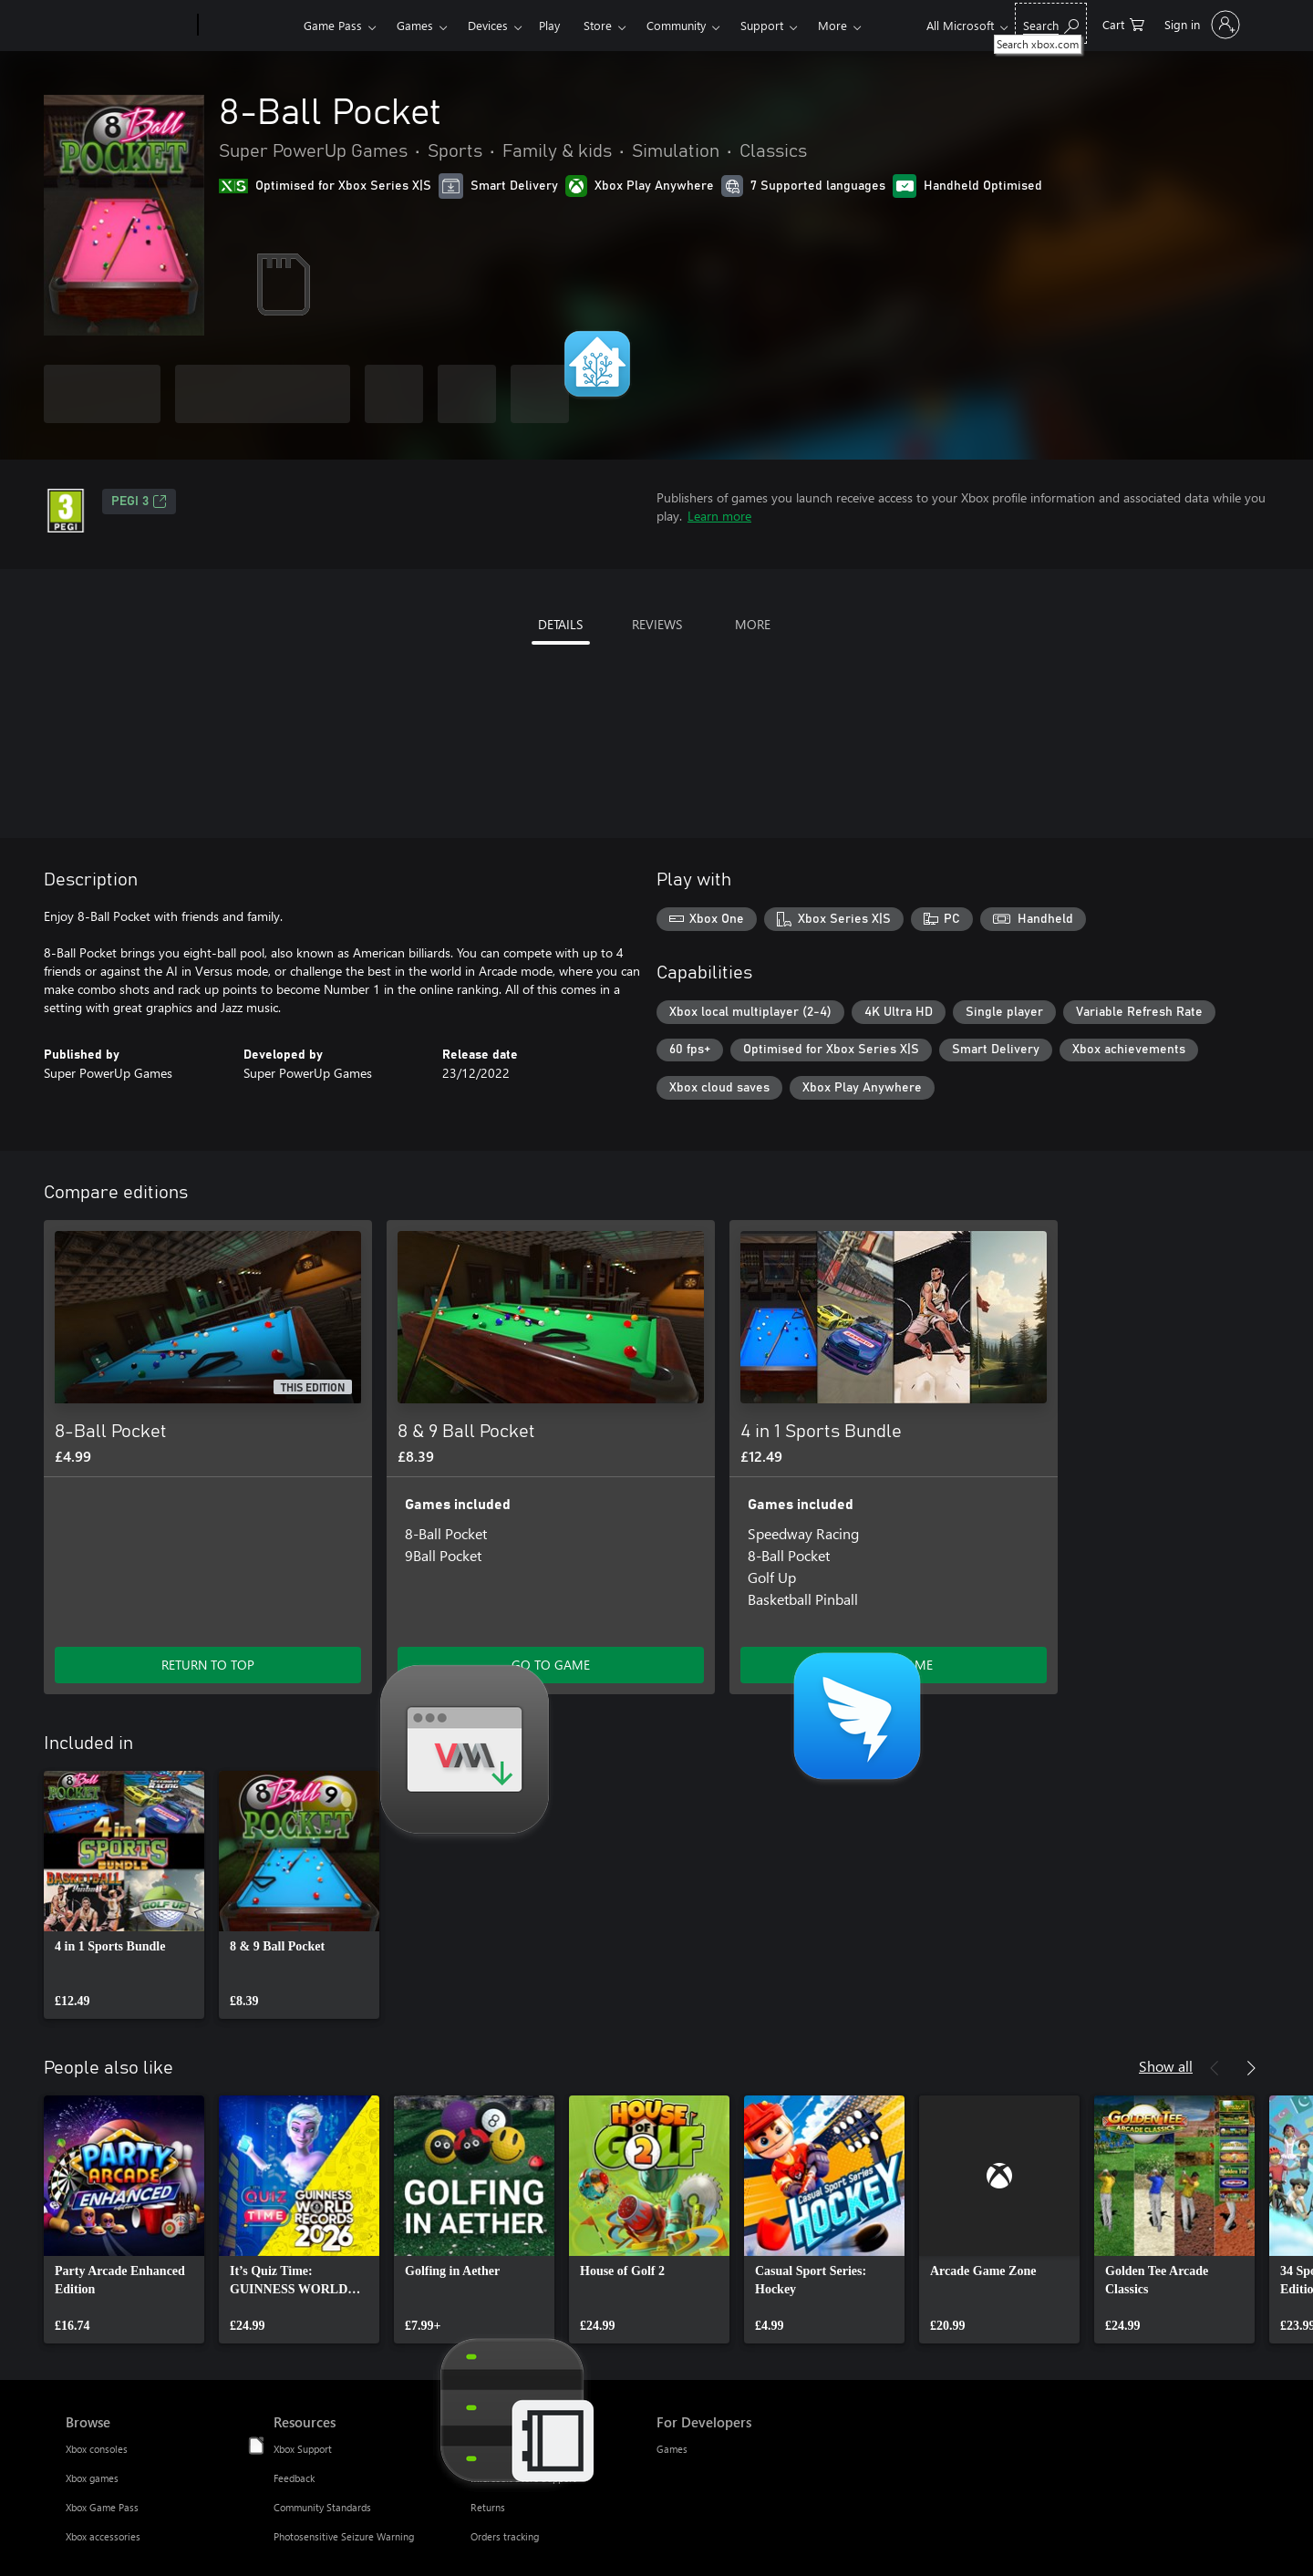  I want to click on open the home assistant app, so click(597, 364).